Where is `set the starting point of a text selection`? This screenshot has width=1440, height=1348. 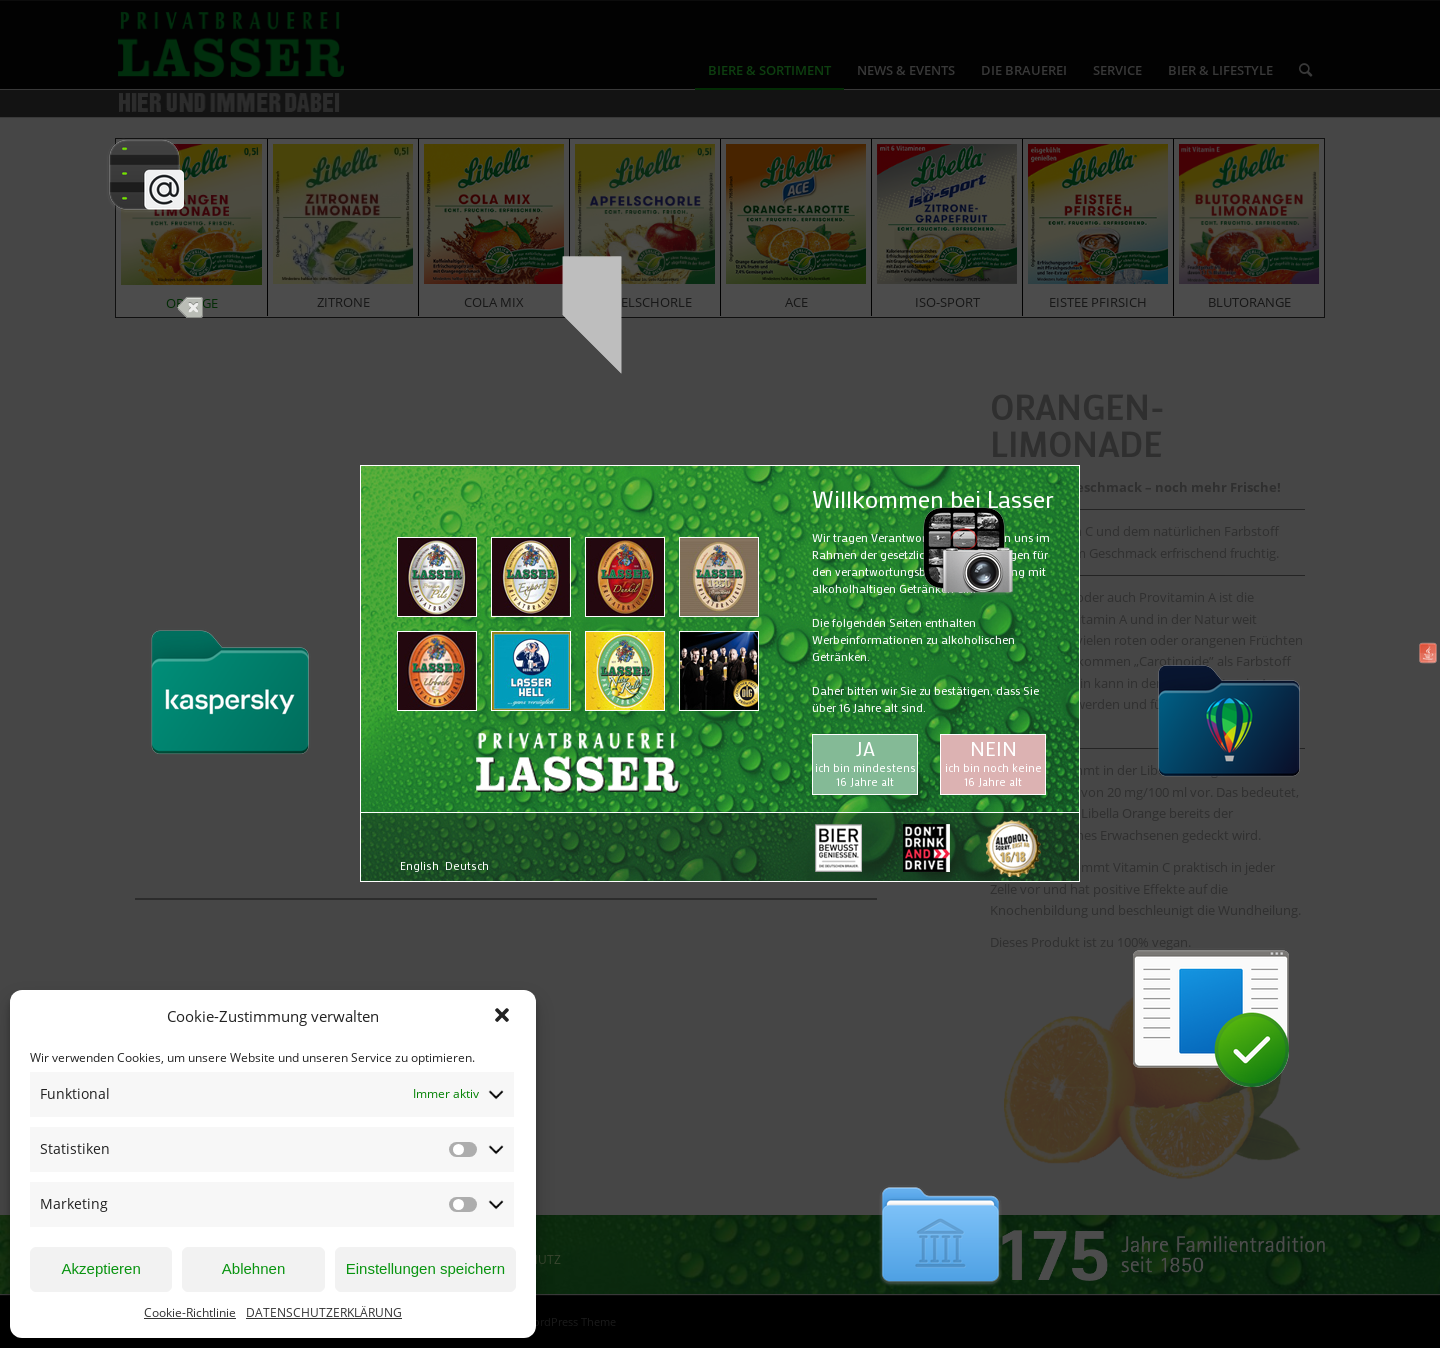
set the starting point of a text selection is located at coordinates (592, 315).